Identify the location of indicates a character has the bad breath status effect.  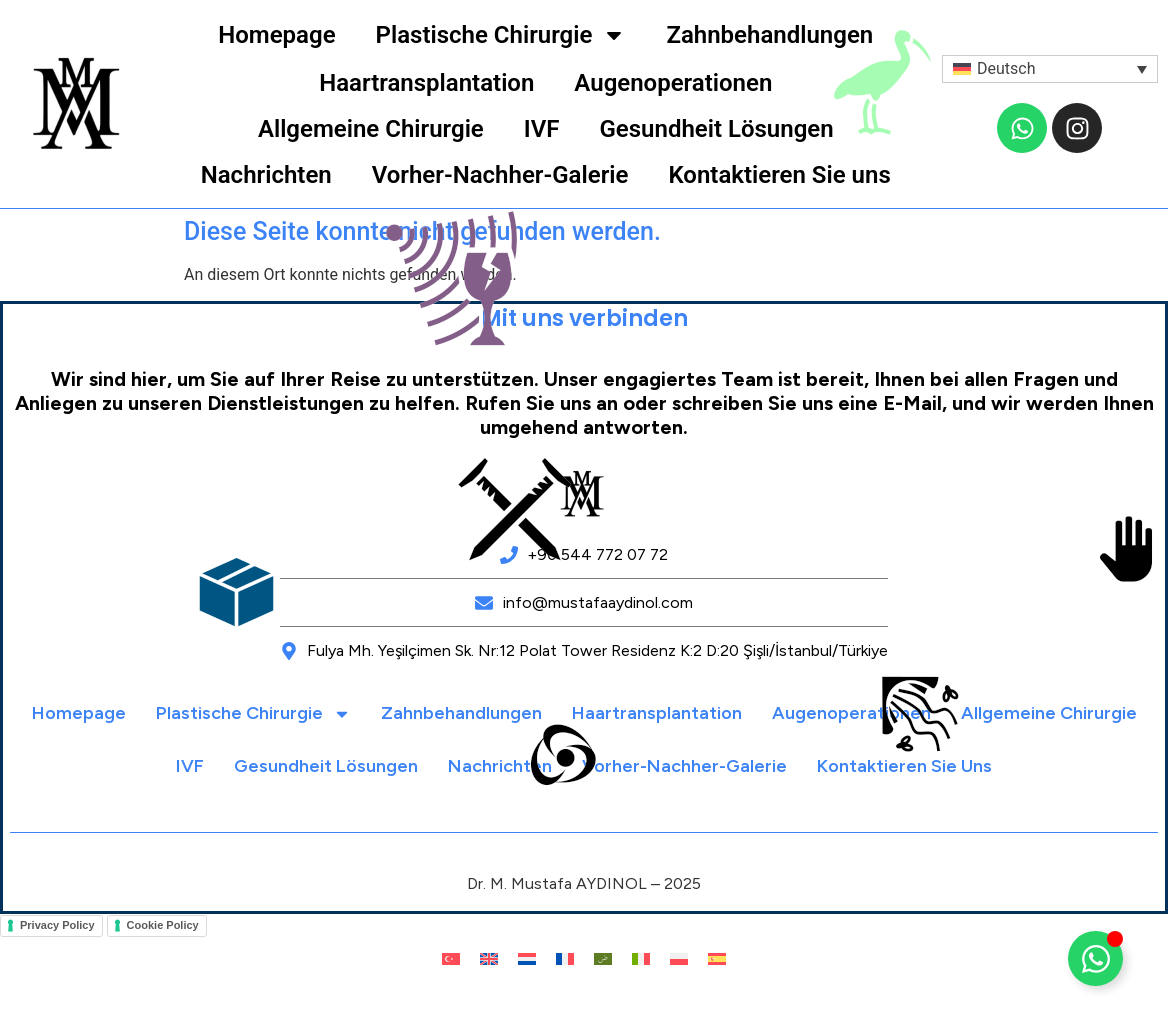
(921, 716).